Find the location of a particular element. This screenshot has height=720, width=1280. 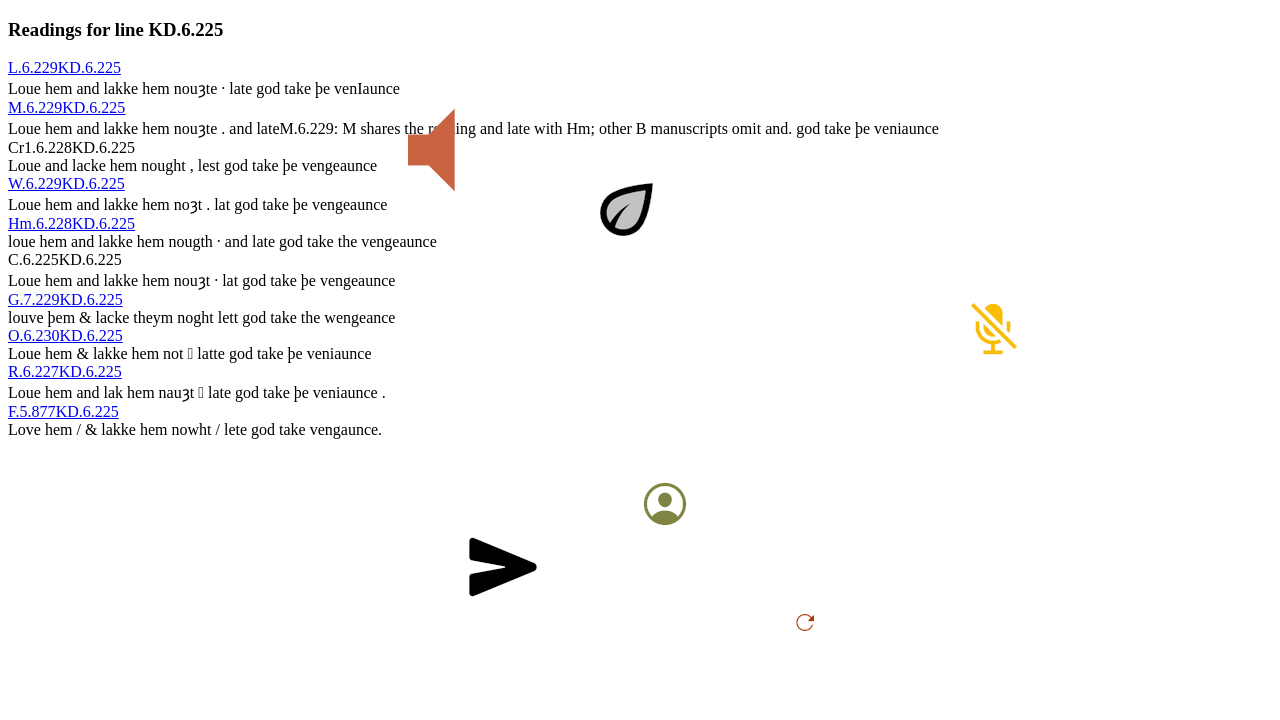

refresh or reload the current page is located at coordinates (805, 622).